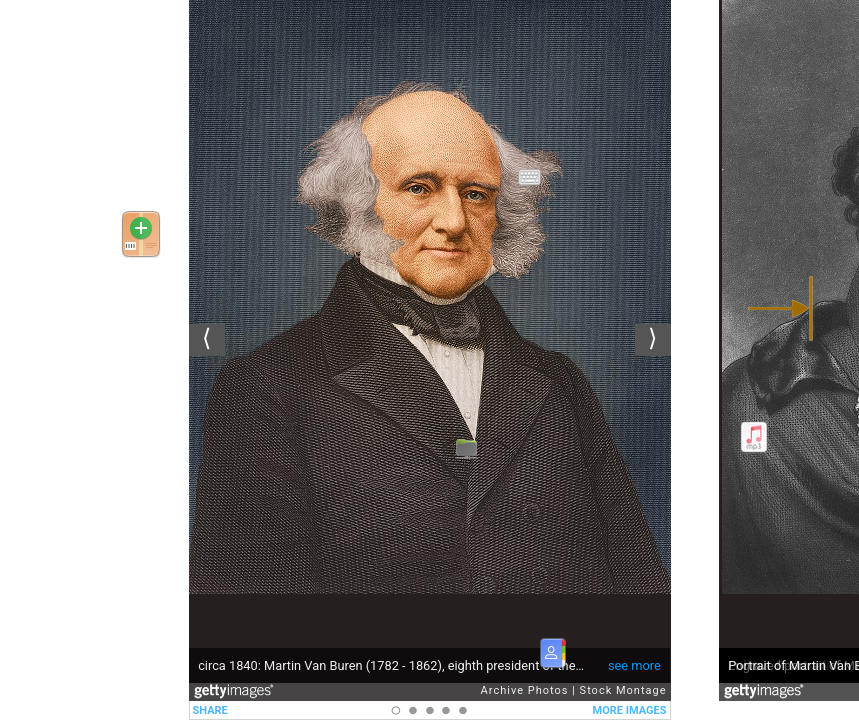 This screenshot has height=720, width=859. What do you see at coordinates (553, 653) in the screenshot?
I see `open the address book application` at bounding box center [553, 653].